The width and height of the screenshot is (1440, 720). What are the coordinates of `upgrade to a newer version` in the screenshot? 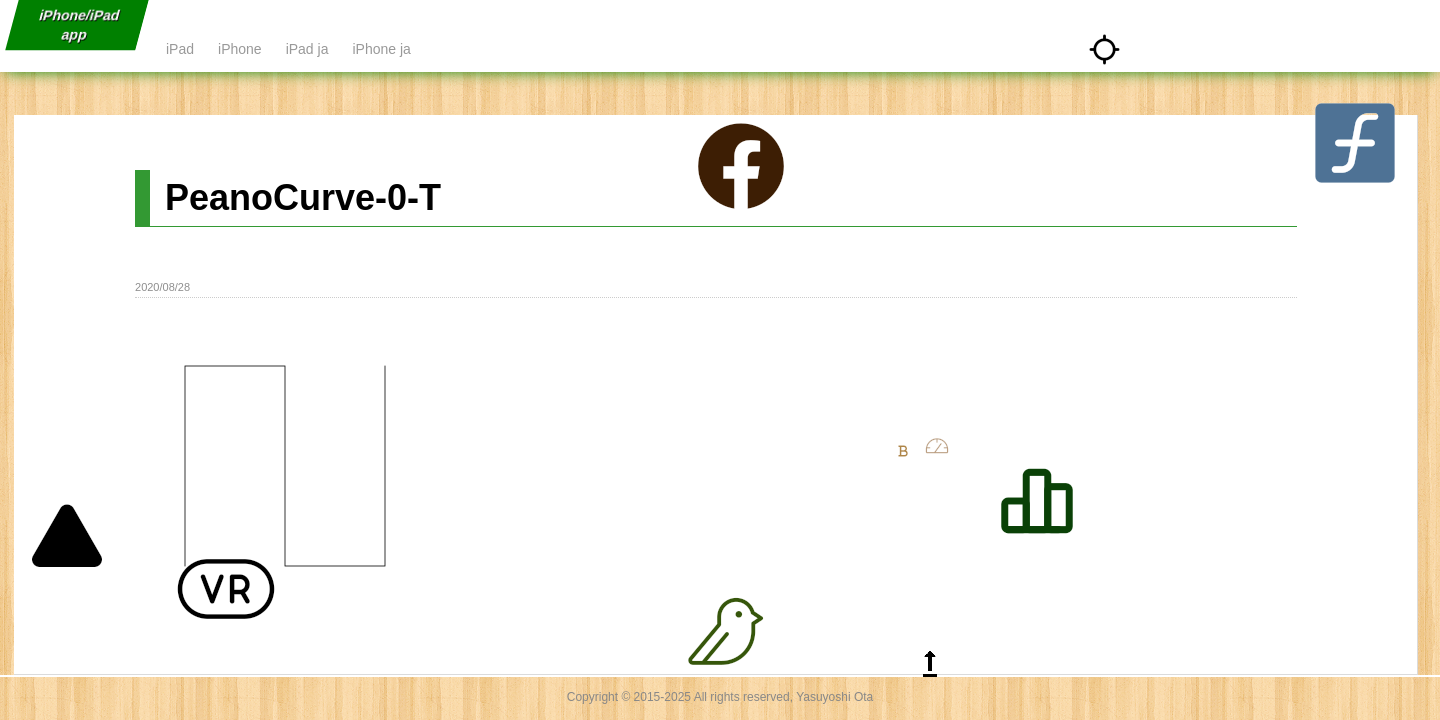 It's located at (930, 664).